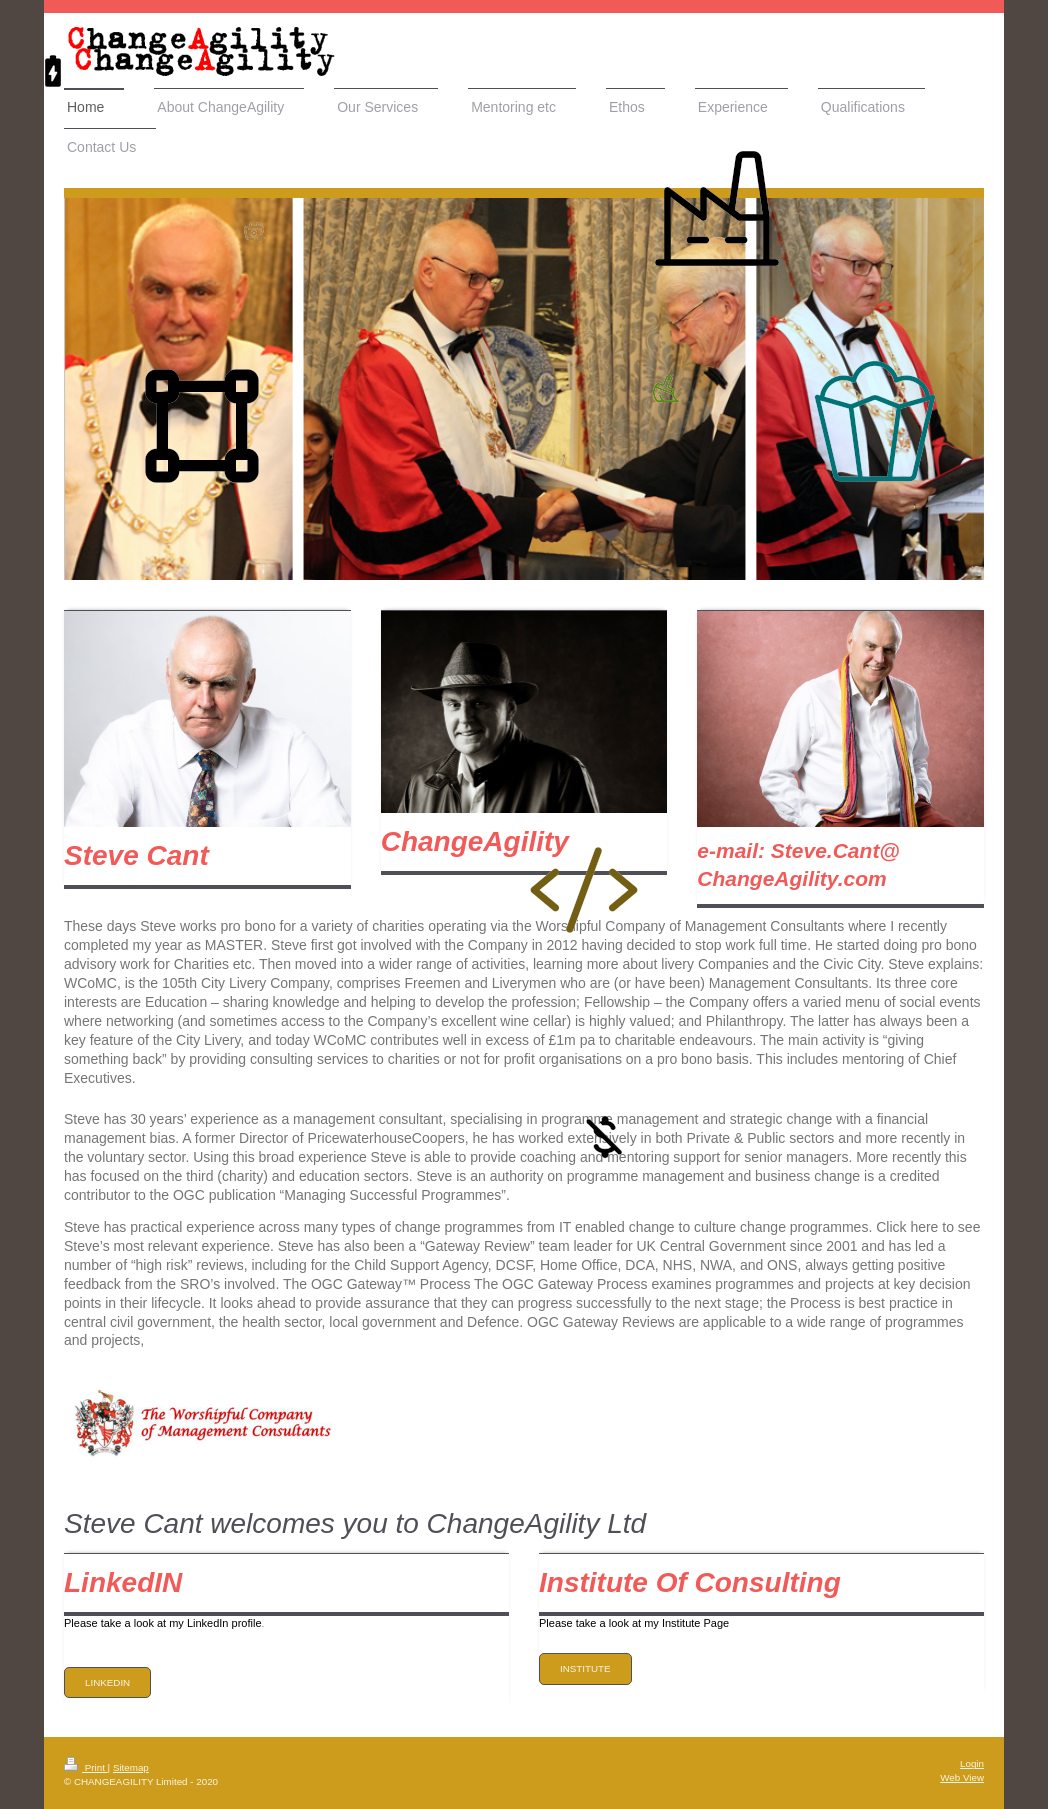  Describe the element at coordinates (717, 213) in the screenshot. I see `view manufacturing or production facilities` at that location.